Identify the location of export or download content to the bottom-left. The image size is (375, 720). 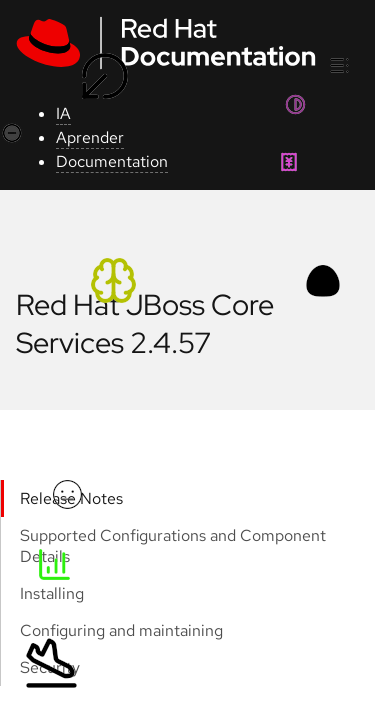
(105, 76).